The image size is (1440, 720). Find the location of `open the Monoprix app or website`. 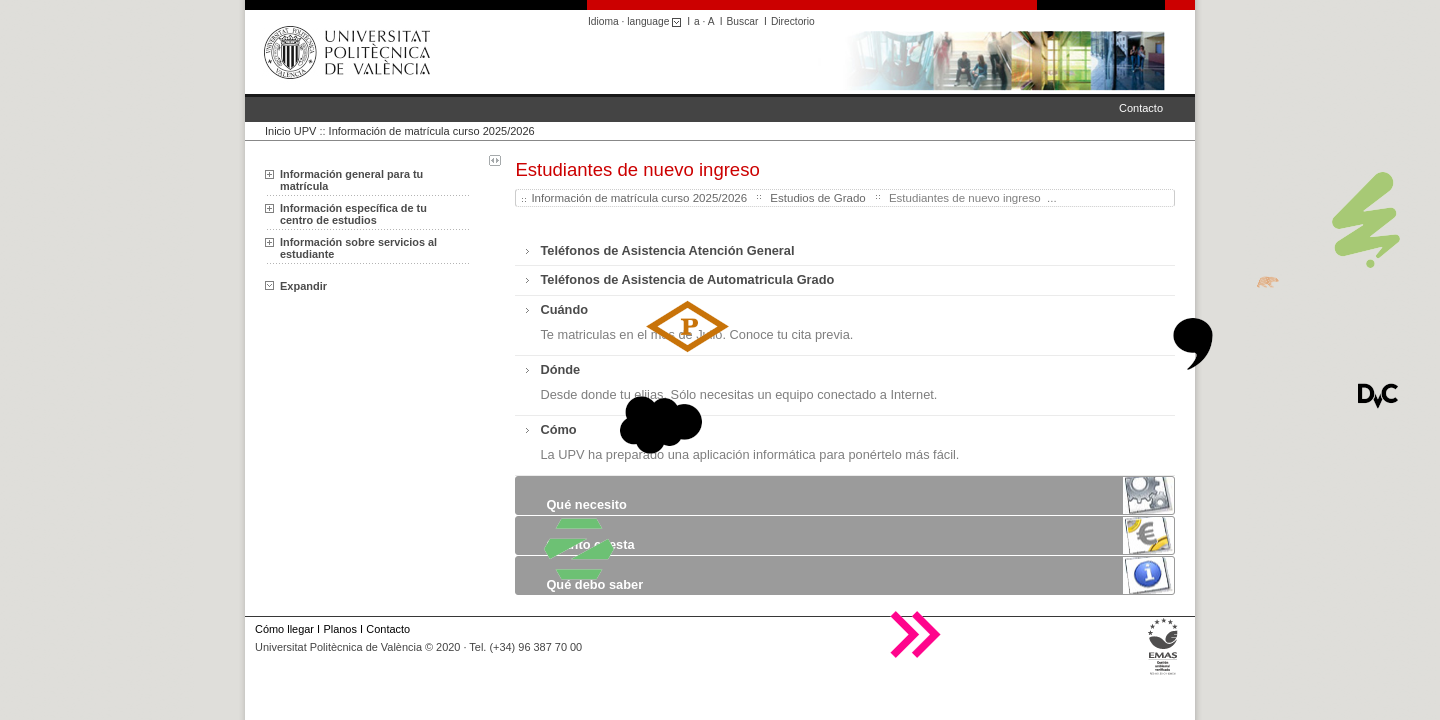

open the Monoprix app or website is located at coordinates (1193, 344).